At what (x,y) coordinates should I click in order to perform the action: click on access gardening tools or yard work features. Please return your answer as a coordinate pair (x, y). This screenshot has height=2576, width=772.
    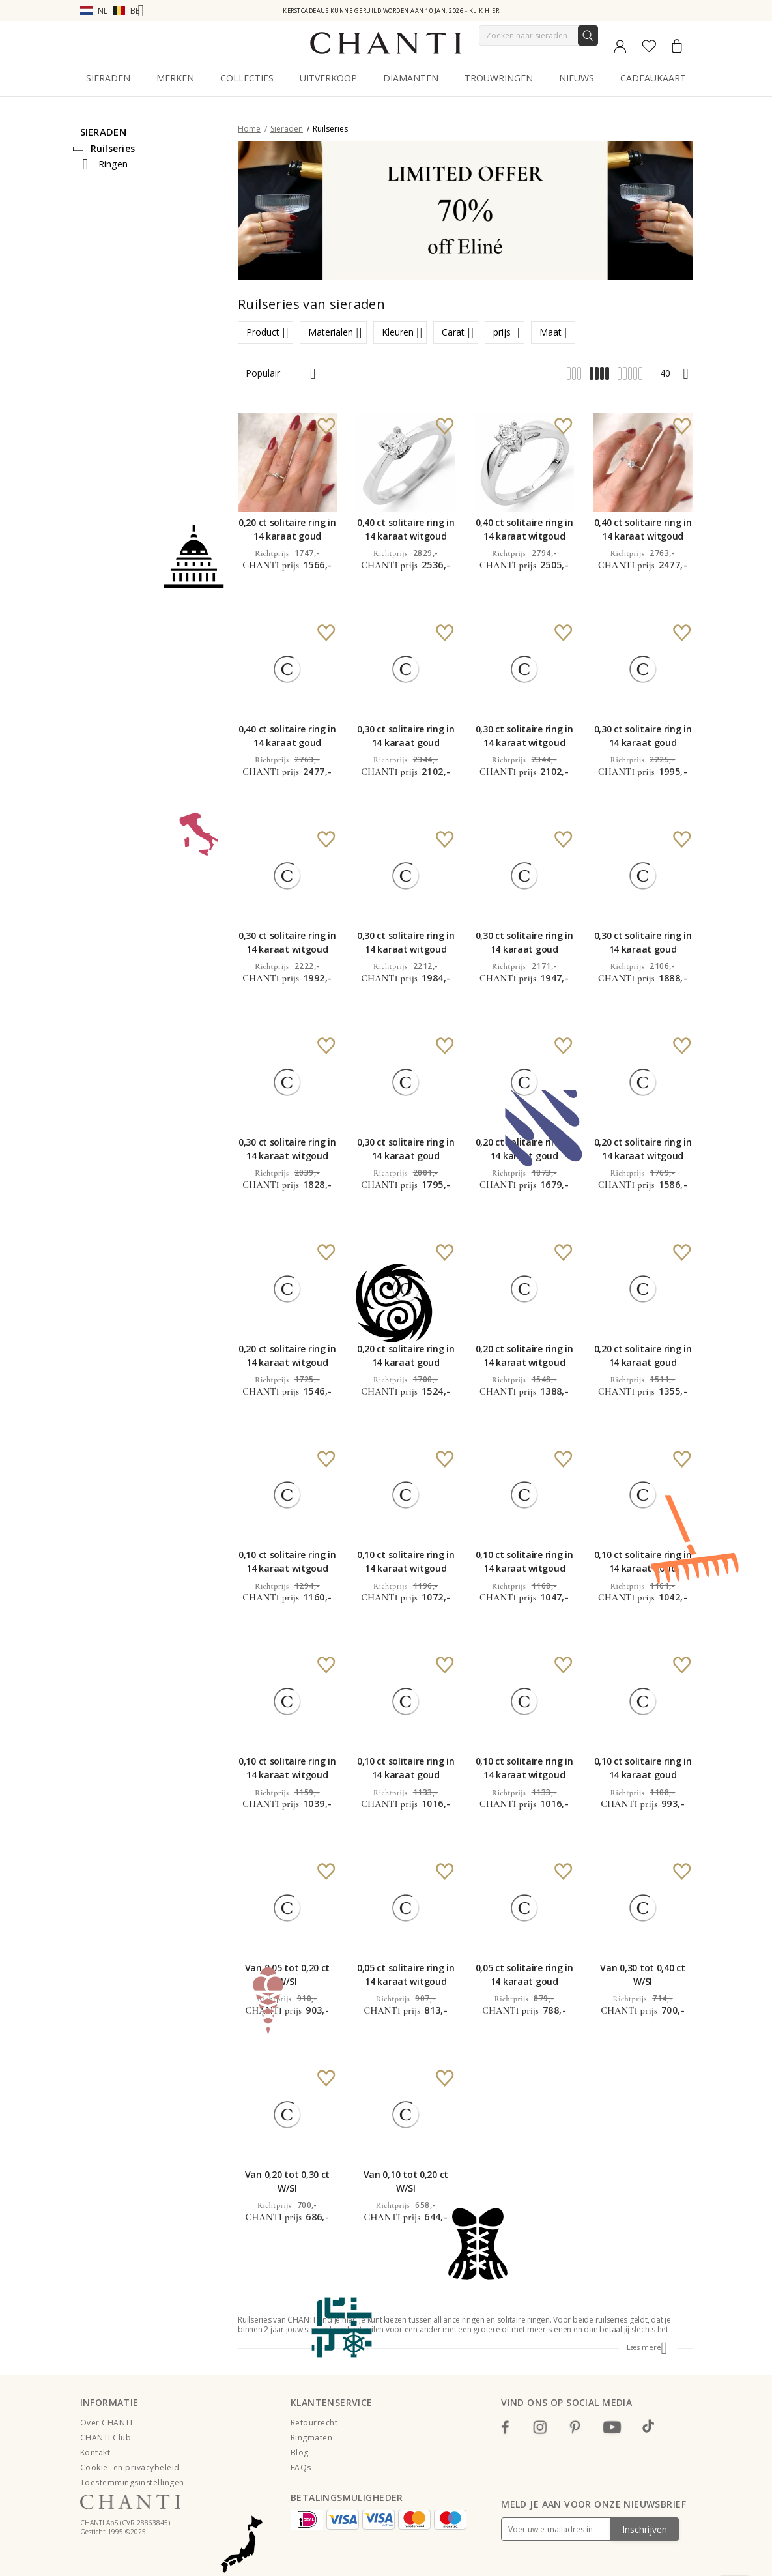
    Looking at the image, I should click on (695, 1540).